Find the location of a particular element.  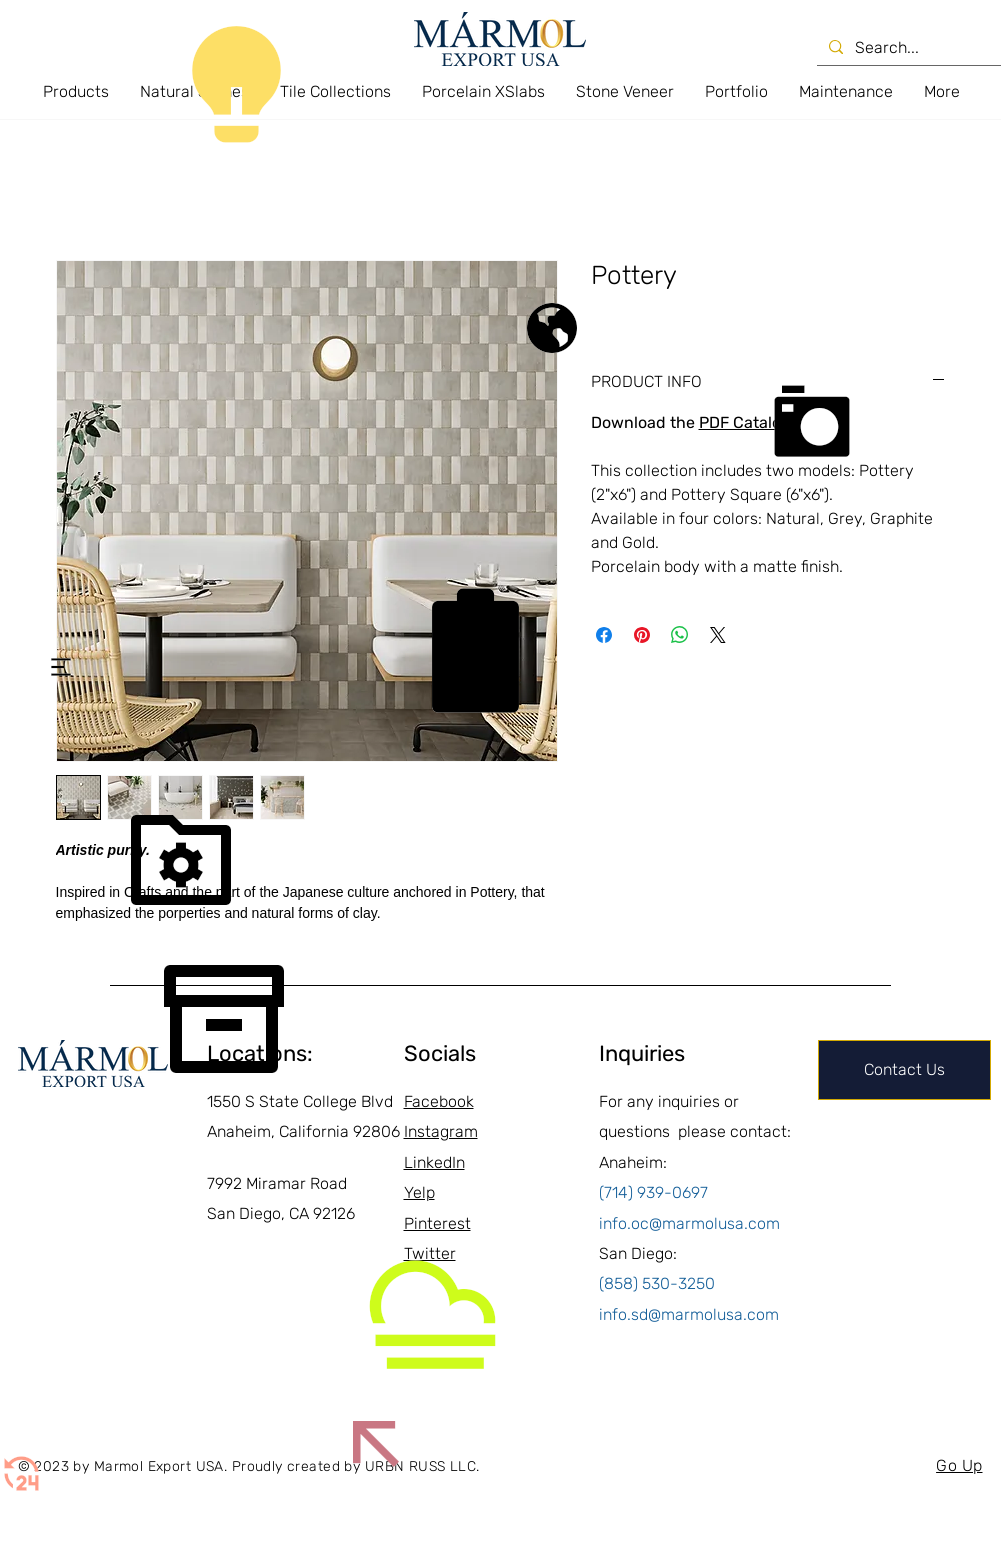

indicates low battery level is located at coordinates (475, 650).